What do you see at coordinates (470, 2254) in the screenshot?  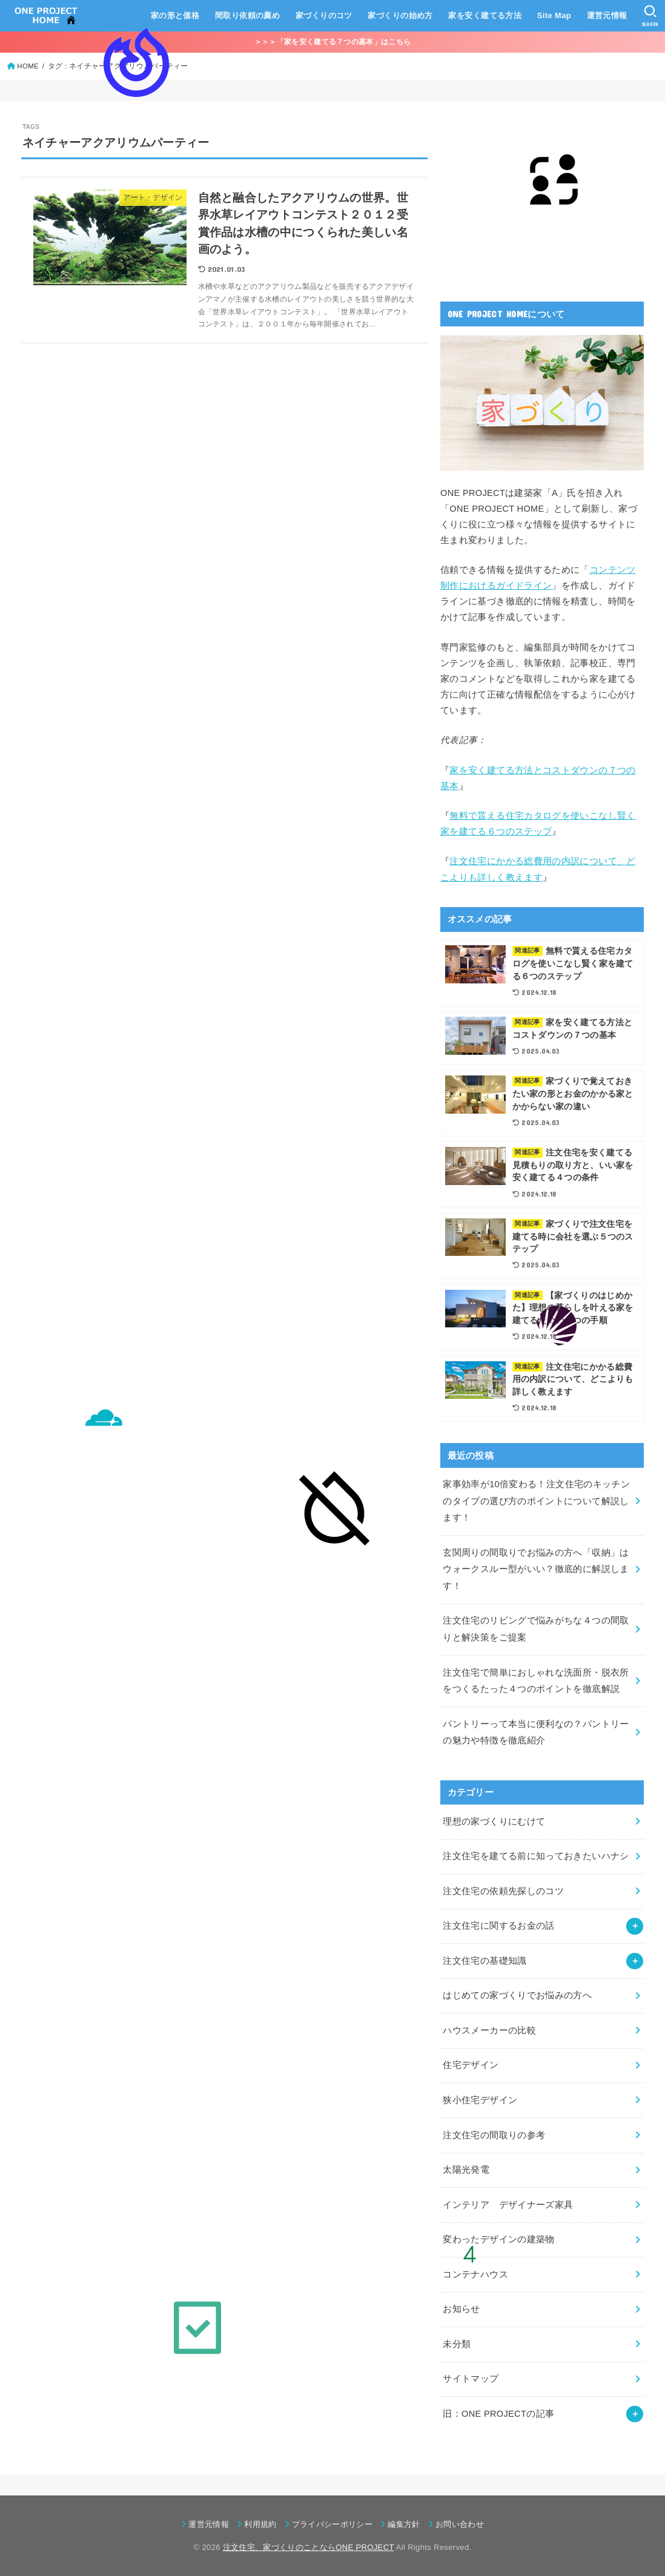 I see `indicates step 4 in a numbered sequence` at bounding box center [470, 2254].